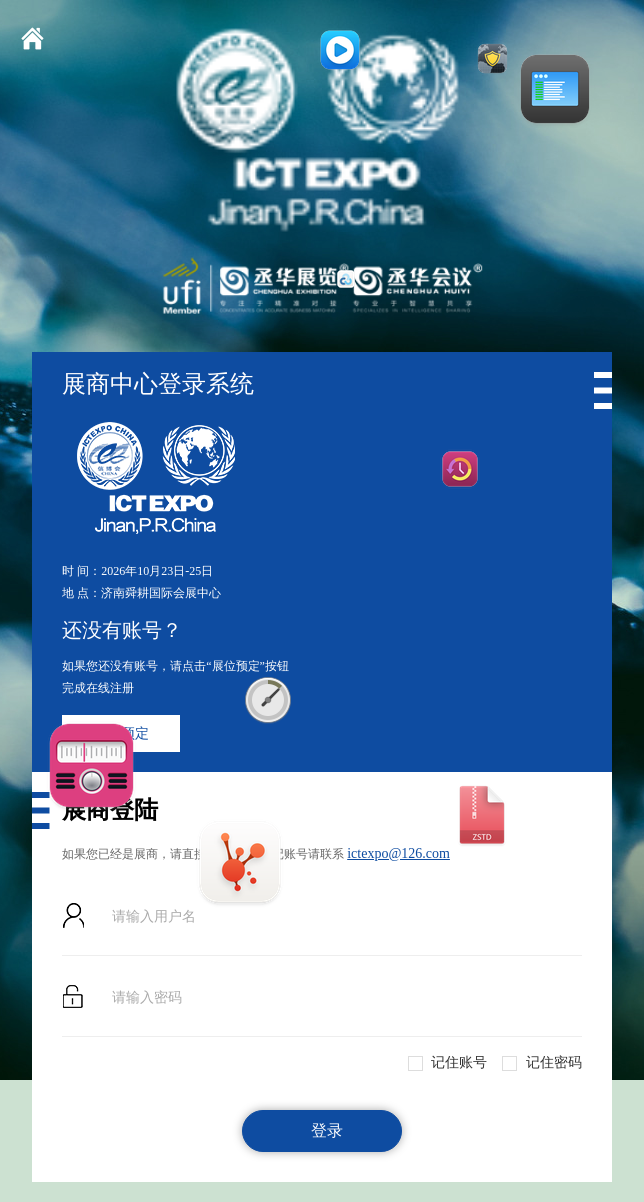  Describe the element at coordinates (268, 700) in the screenshot. I see `open sysprof system profiler application` at that location.